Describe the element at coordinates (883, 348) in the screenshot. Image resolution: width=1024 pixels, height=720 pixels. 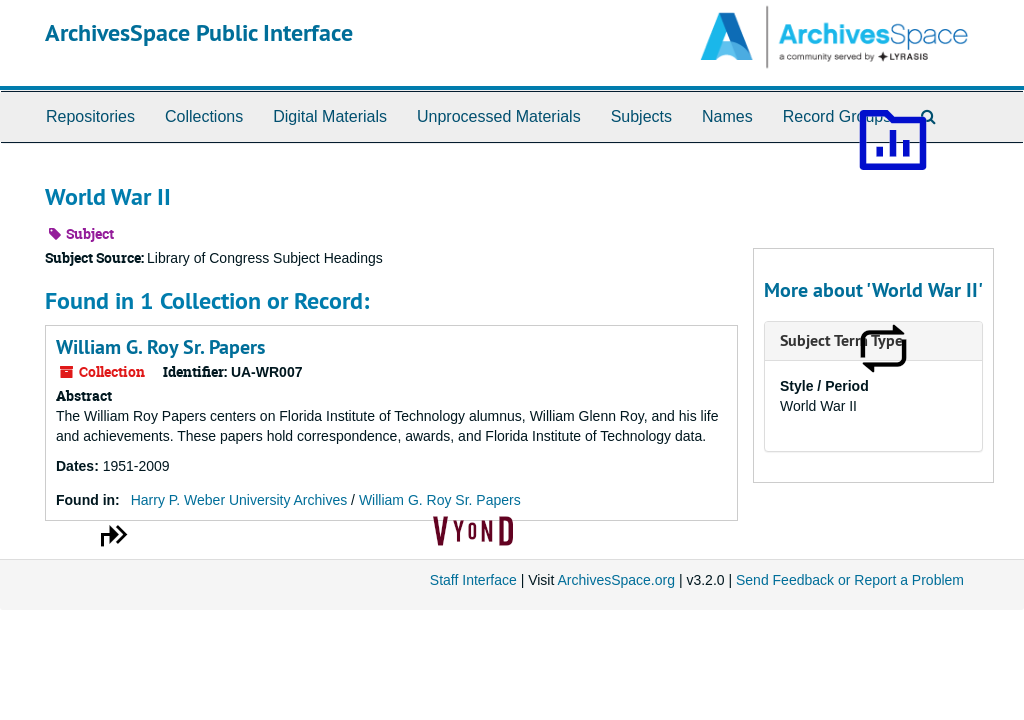
I see `enable repeat or loop playback` at that location.